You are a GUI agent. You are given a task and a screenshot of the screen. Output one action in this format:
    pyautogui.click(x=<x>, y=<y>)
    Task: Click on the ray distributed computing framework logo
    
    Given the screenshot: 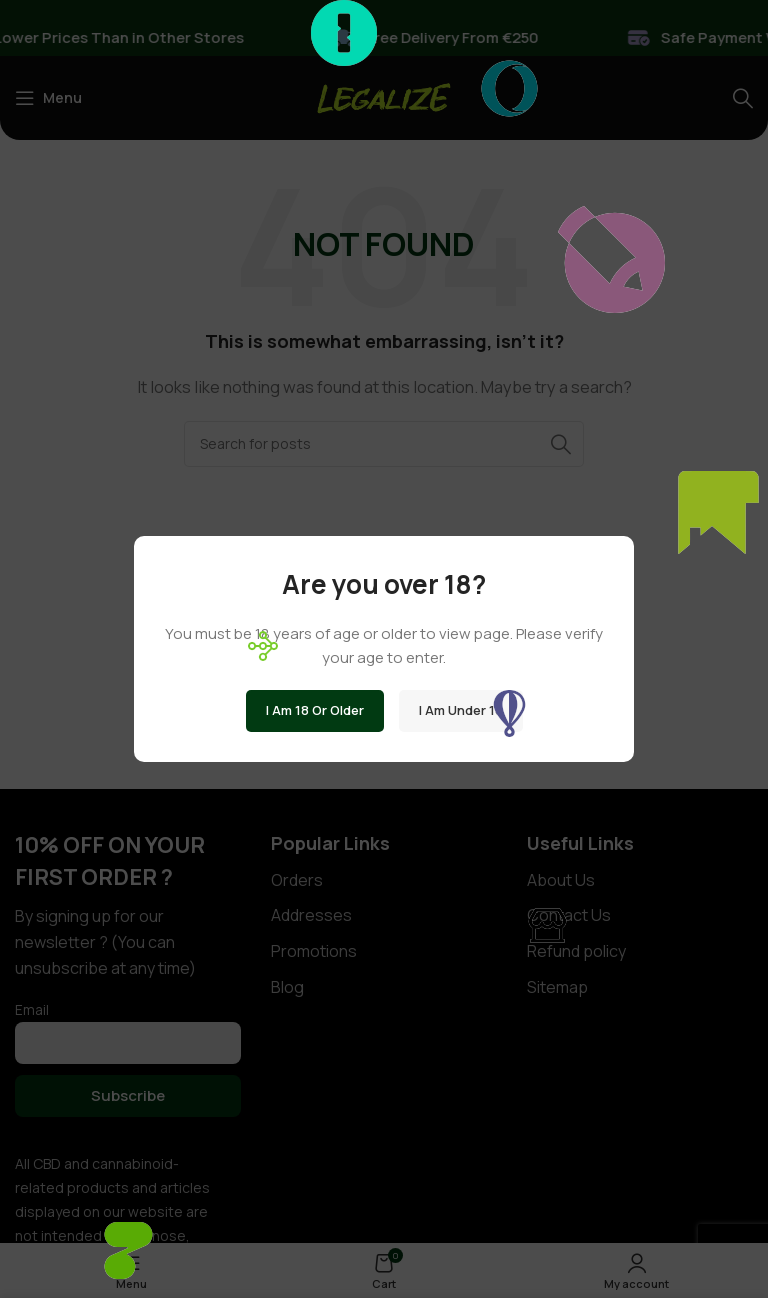 What is the action you would take?
    pyautogui.click(x=263, y=646)
    